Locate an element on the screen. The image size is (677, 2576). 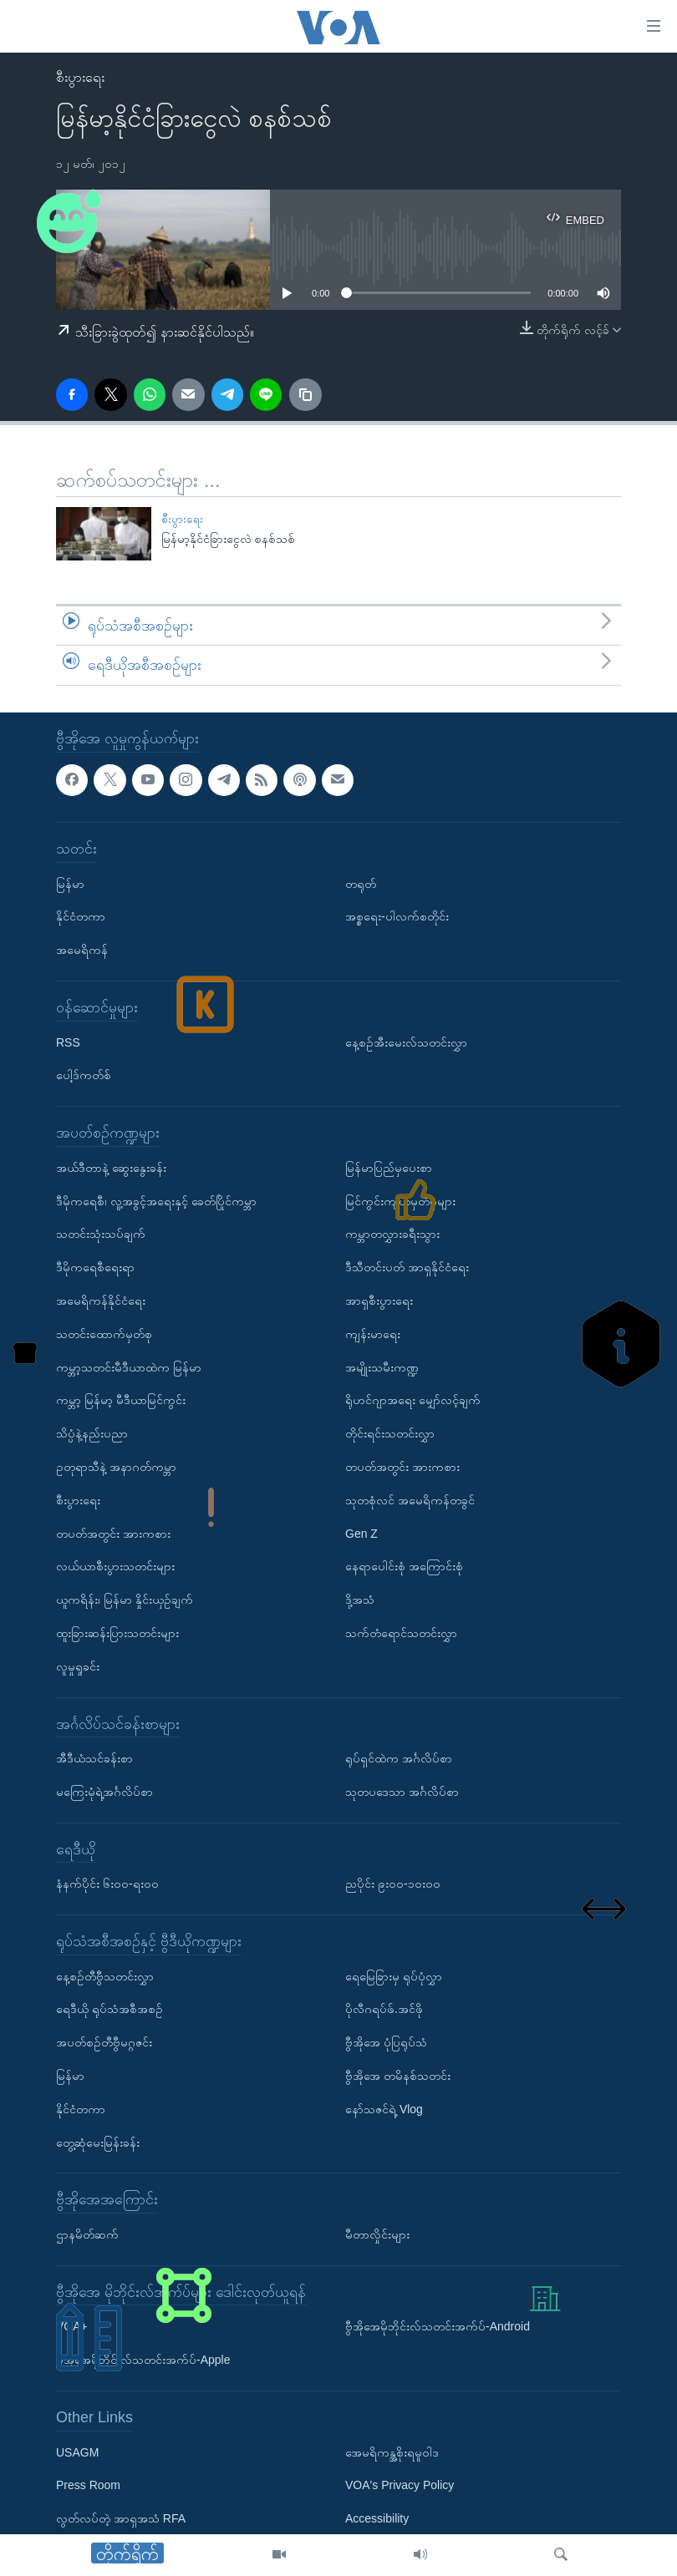
view more information about this item is located at coordinates (621, 1344).